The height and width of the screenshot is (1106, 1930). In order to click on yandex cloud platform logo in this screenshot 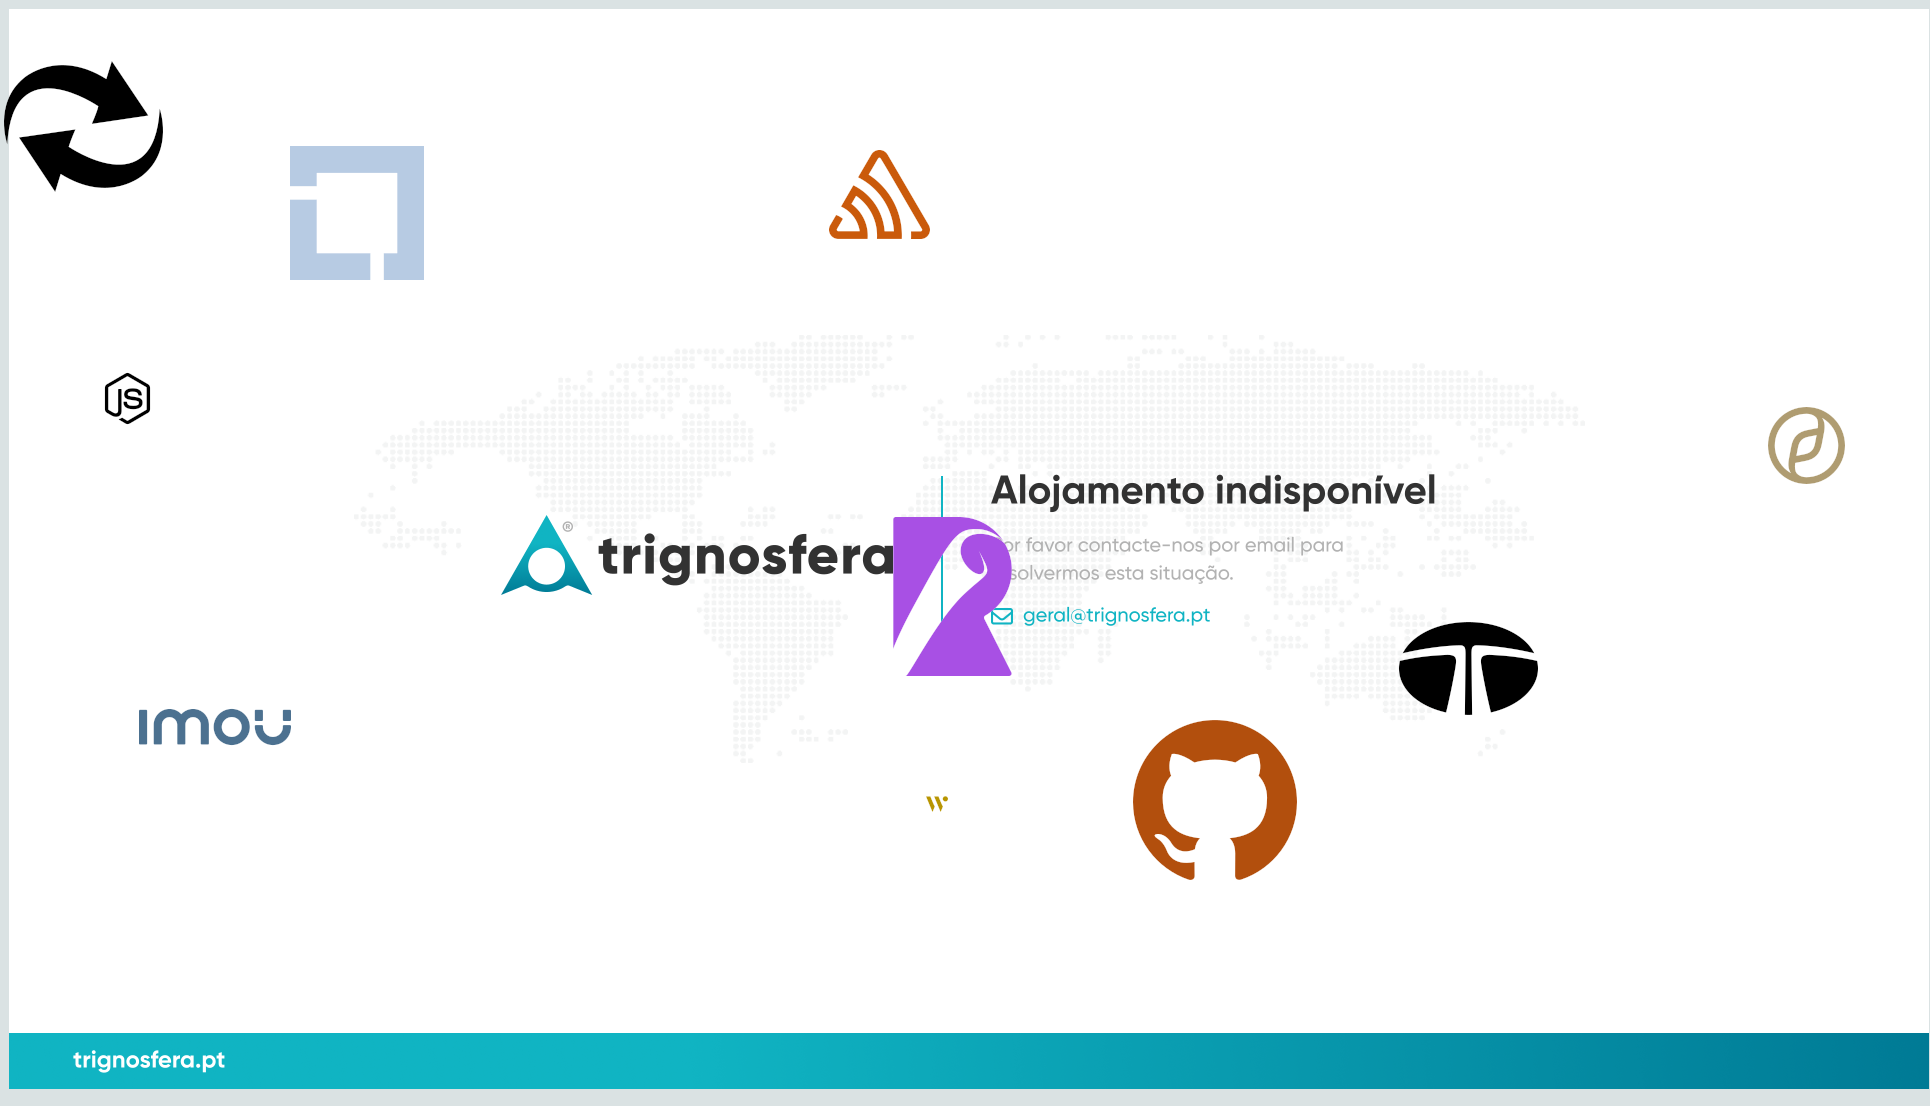, I will do `click(1806, 445)`.